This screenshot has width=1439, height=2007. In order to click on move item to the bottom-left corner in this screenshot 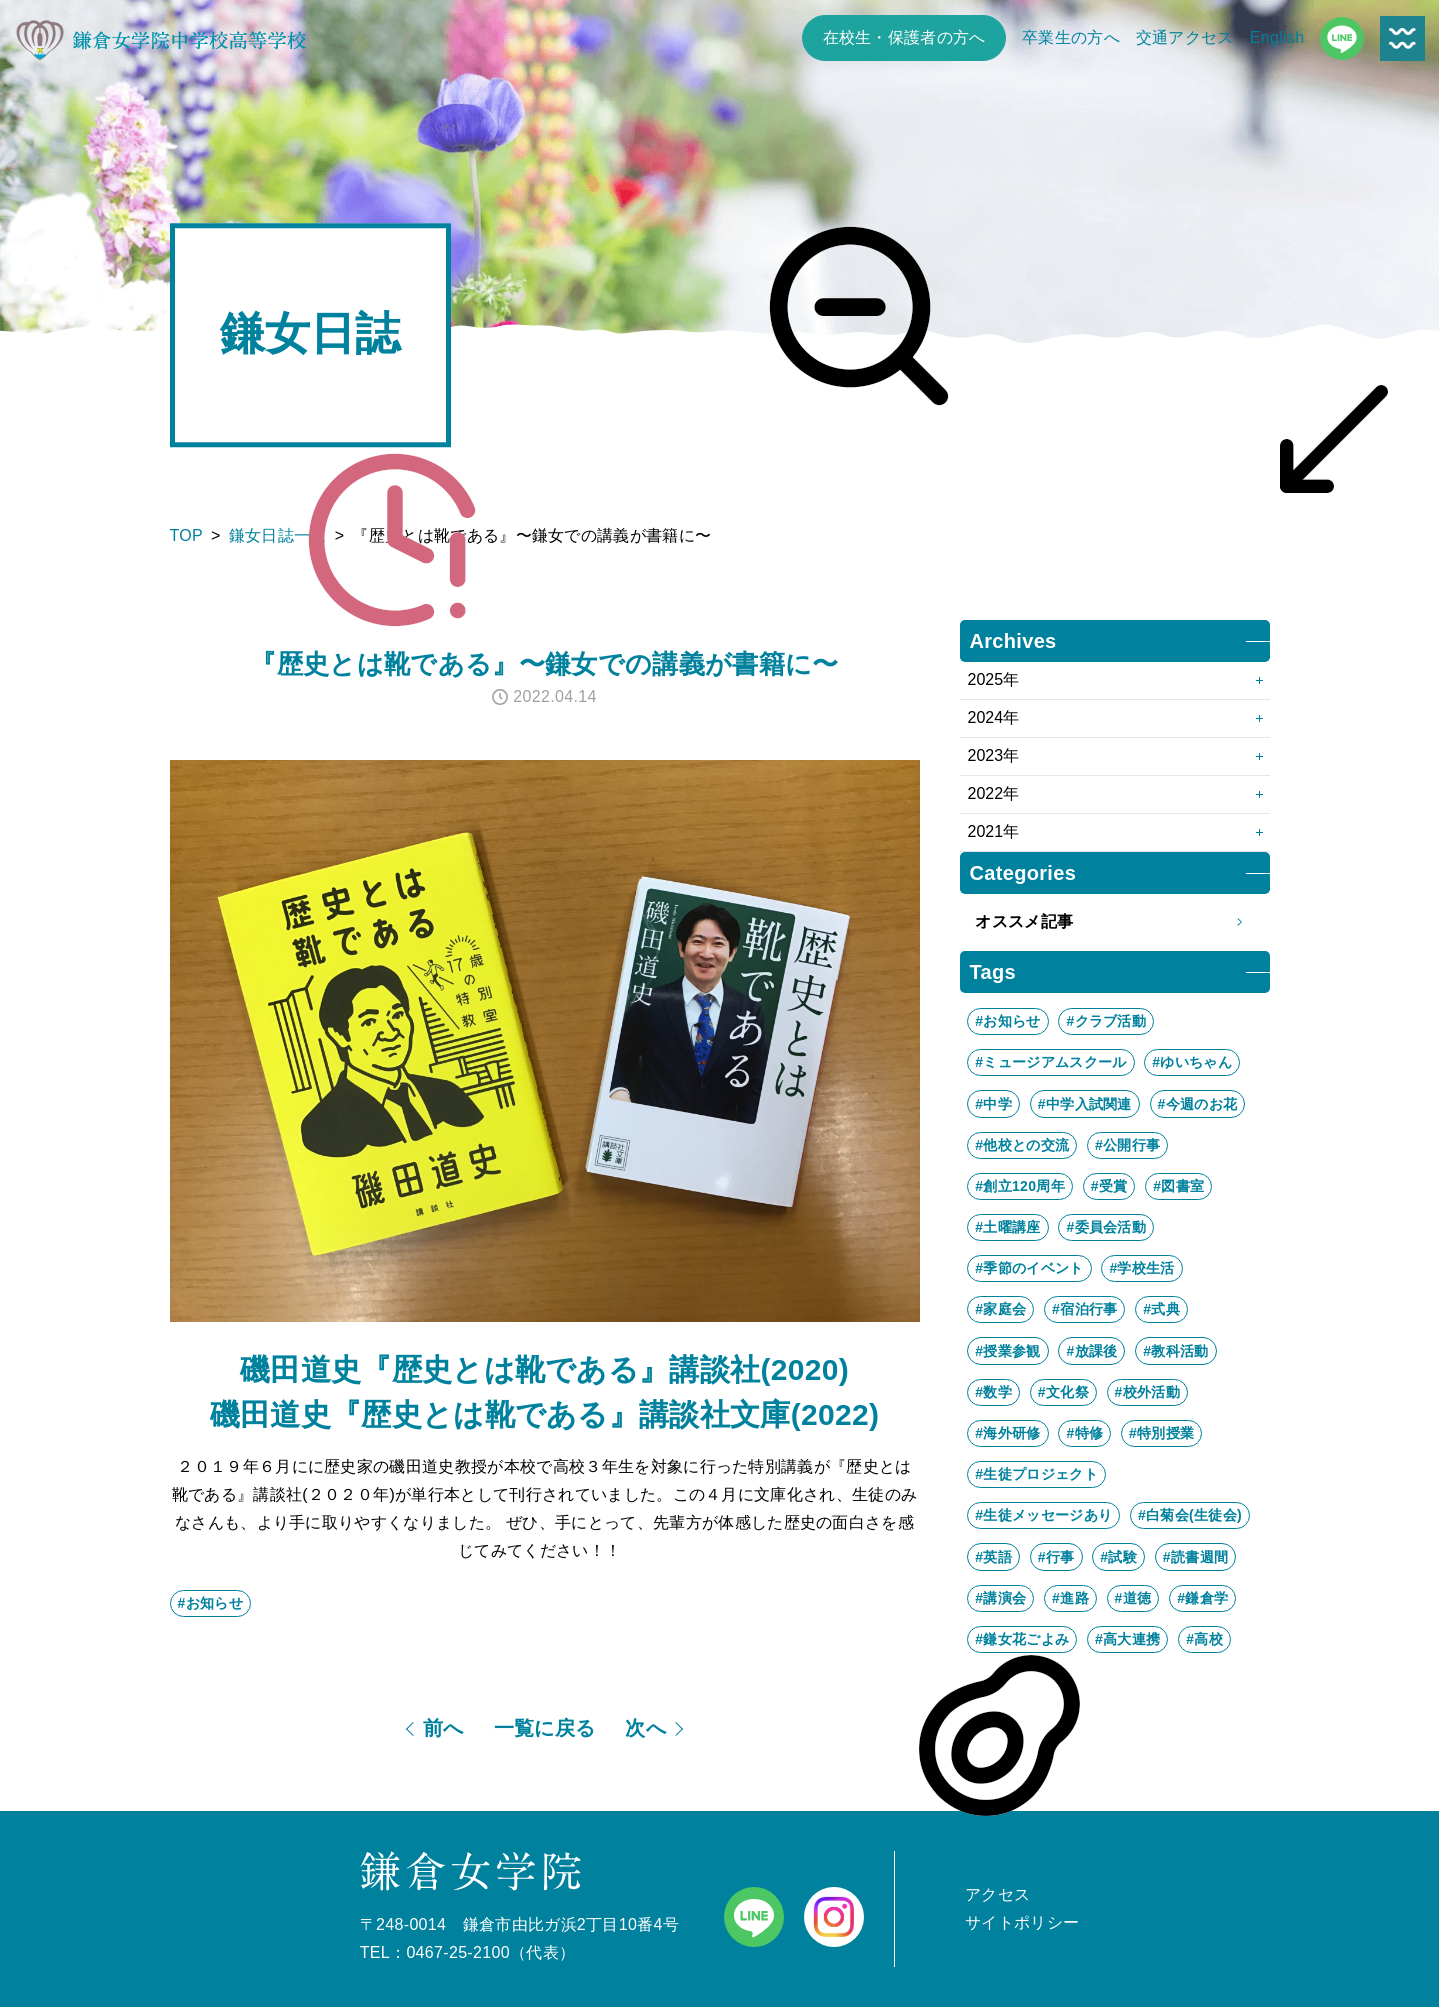, I will do `click(1334, 439)`.